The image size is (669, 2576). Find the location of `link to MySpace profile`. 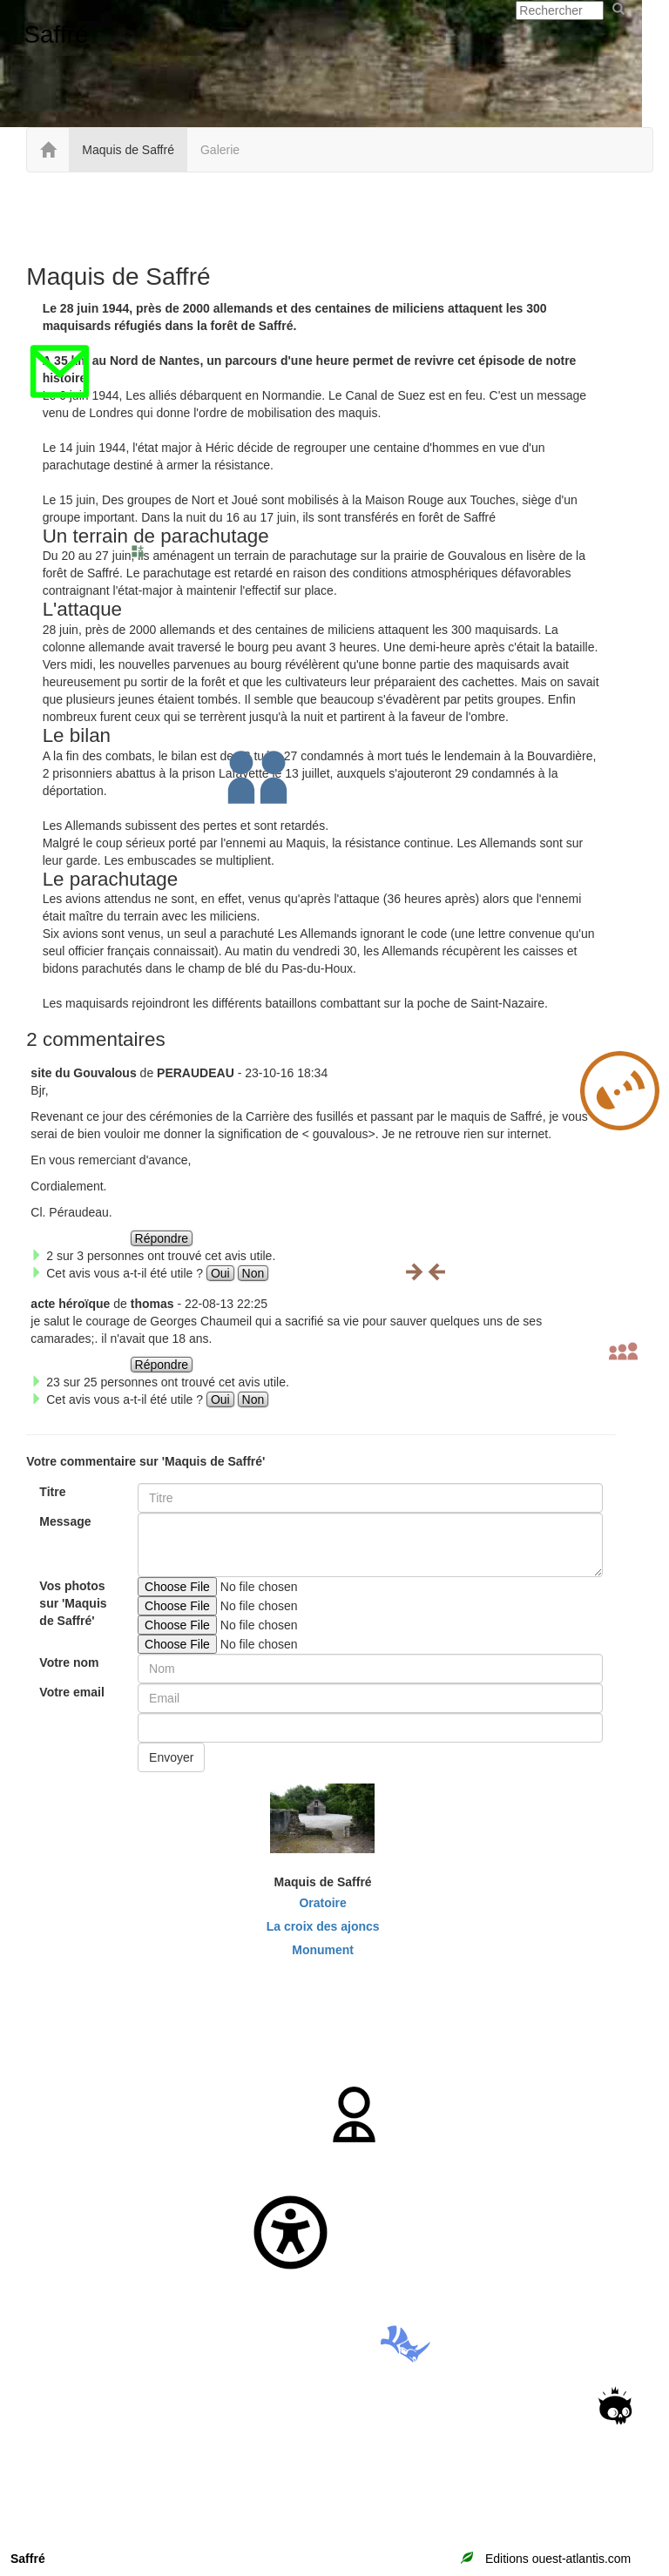

link to MySpace profile is located at coordinates (623, 1351).